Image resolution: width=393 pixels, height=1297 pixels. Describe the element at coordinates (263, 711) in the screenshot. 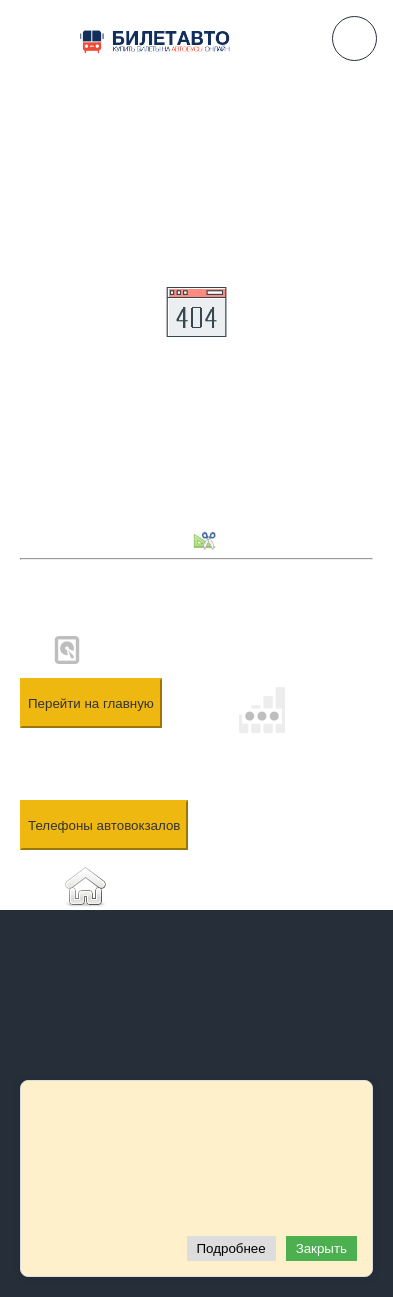

I see `indicates cellular network signal is being acquired` at that location.